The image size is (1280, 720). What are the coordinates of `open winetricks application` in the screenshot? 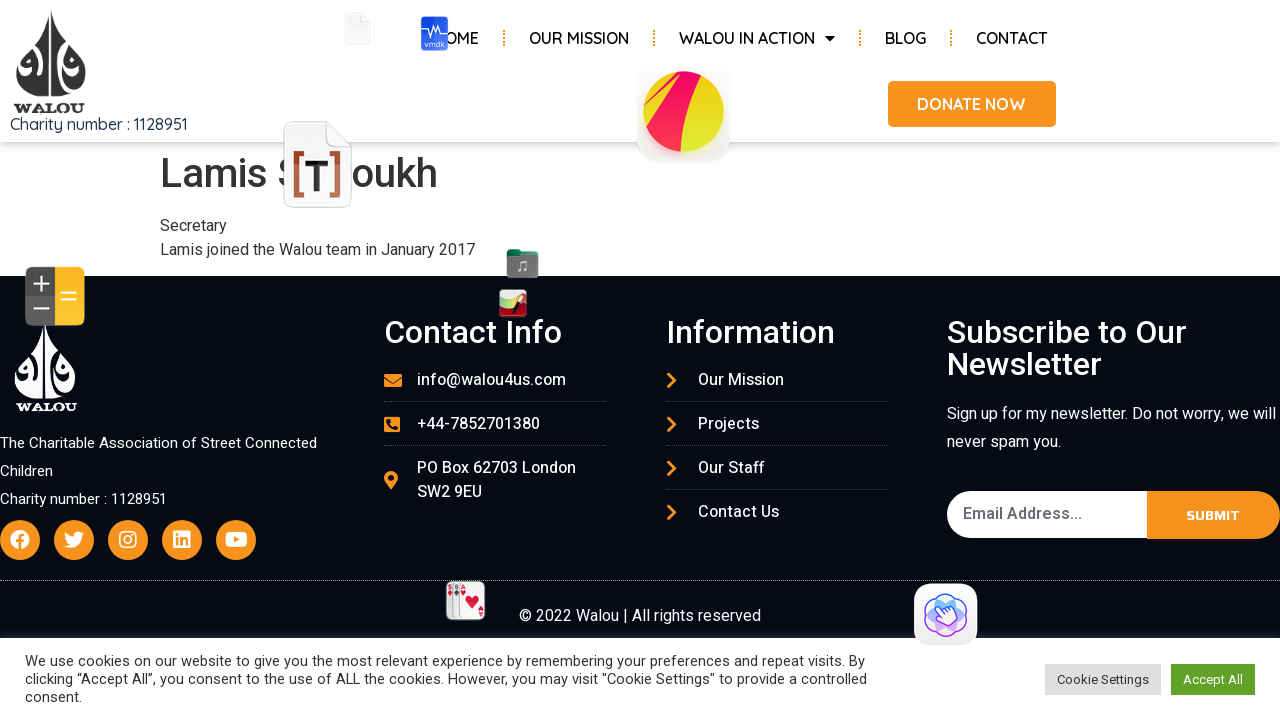 It's located at (513, 303).